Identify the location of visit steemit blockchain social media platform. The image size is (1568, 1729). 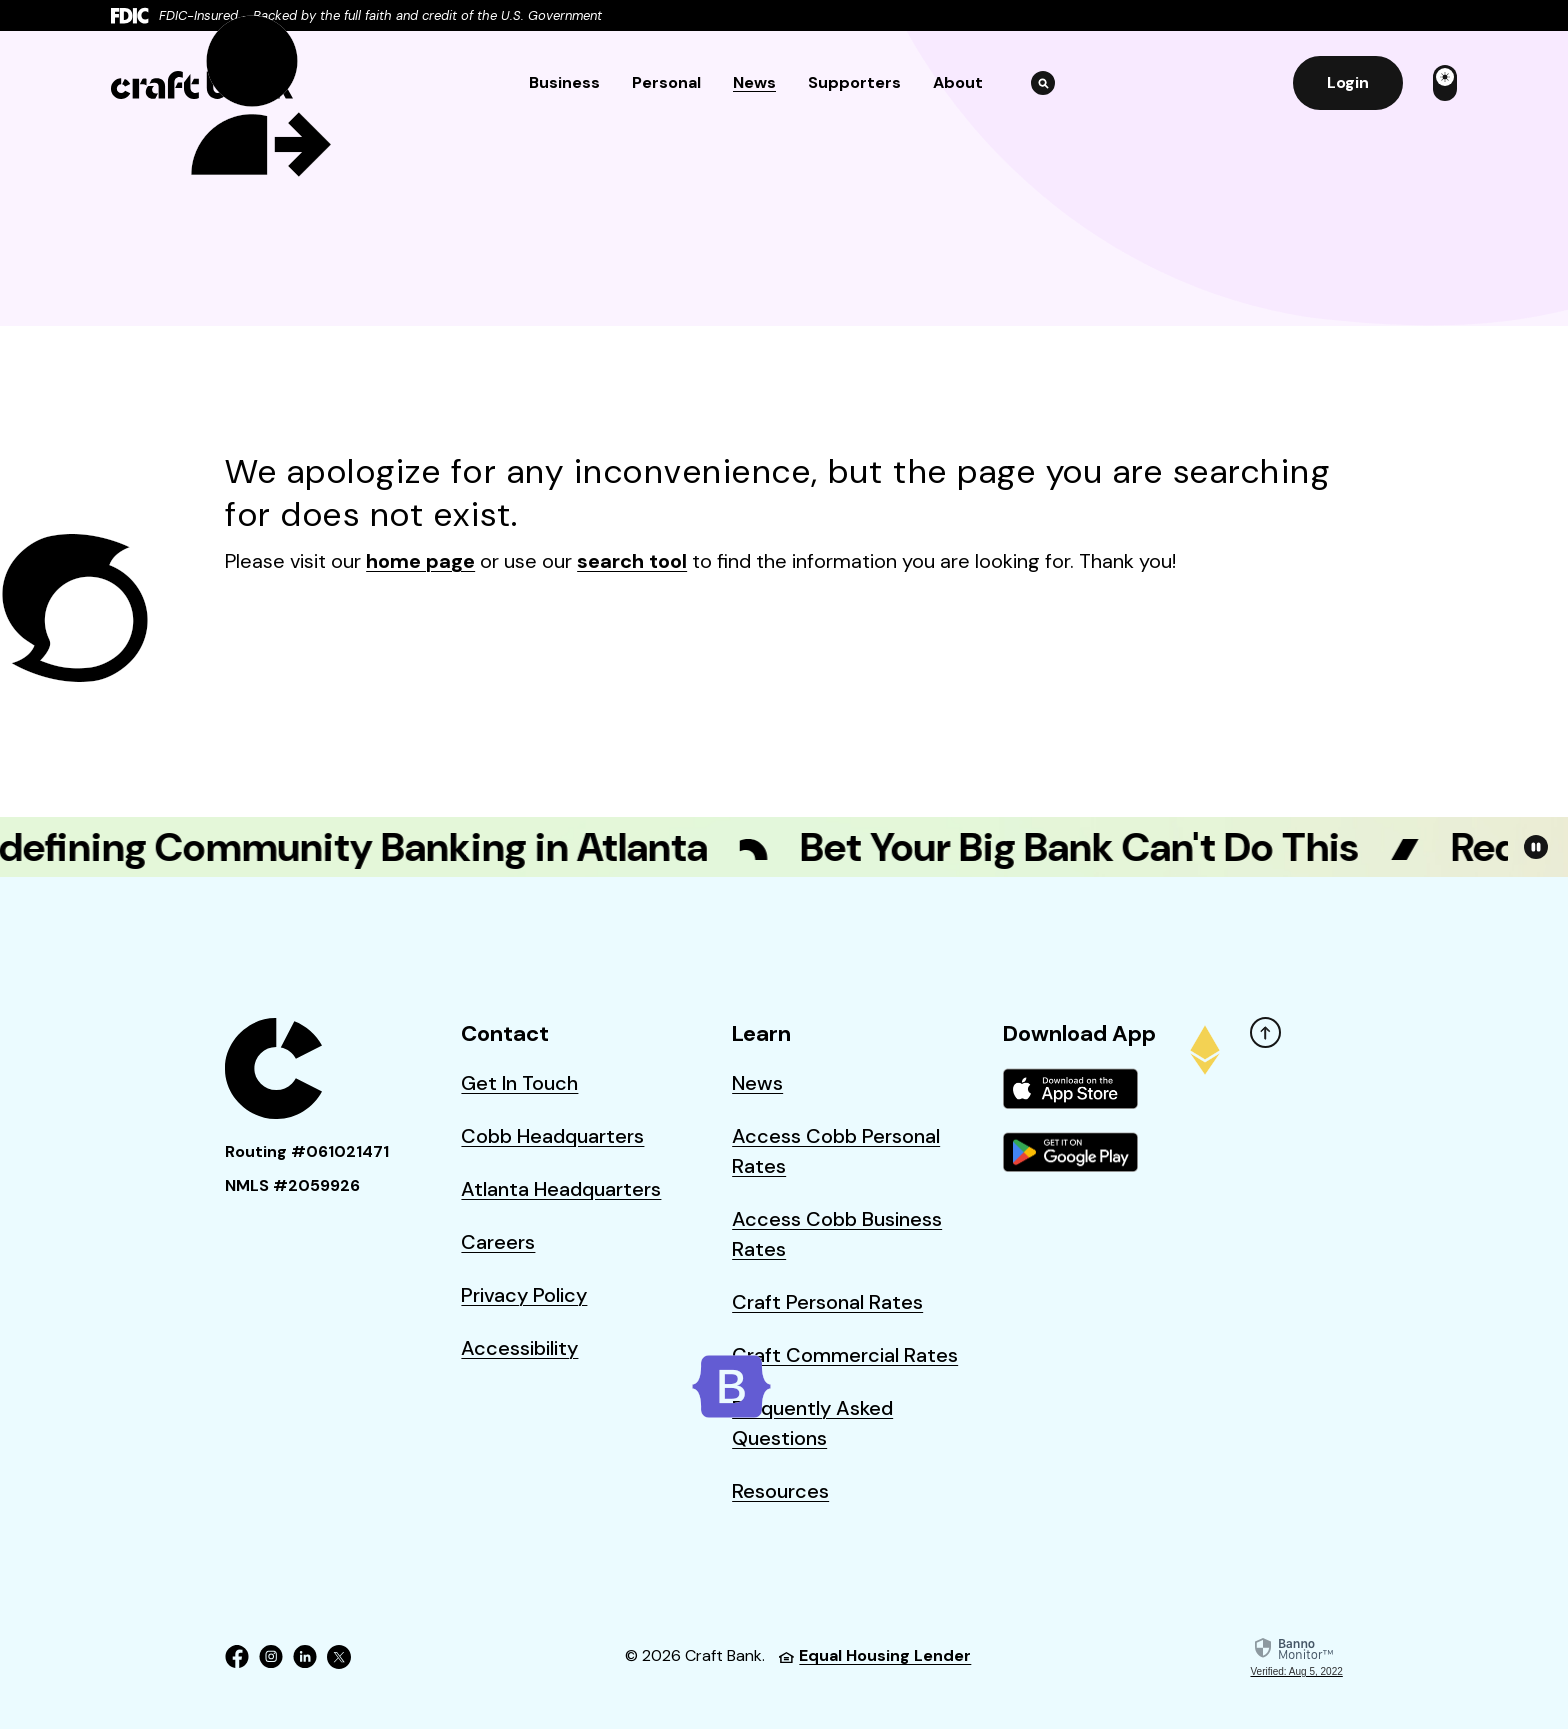
(75, 608).